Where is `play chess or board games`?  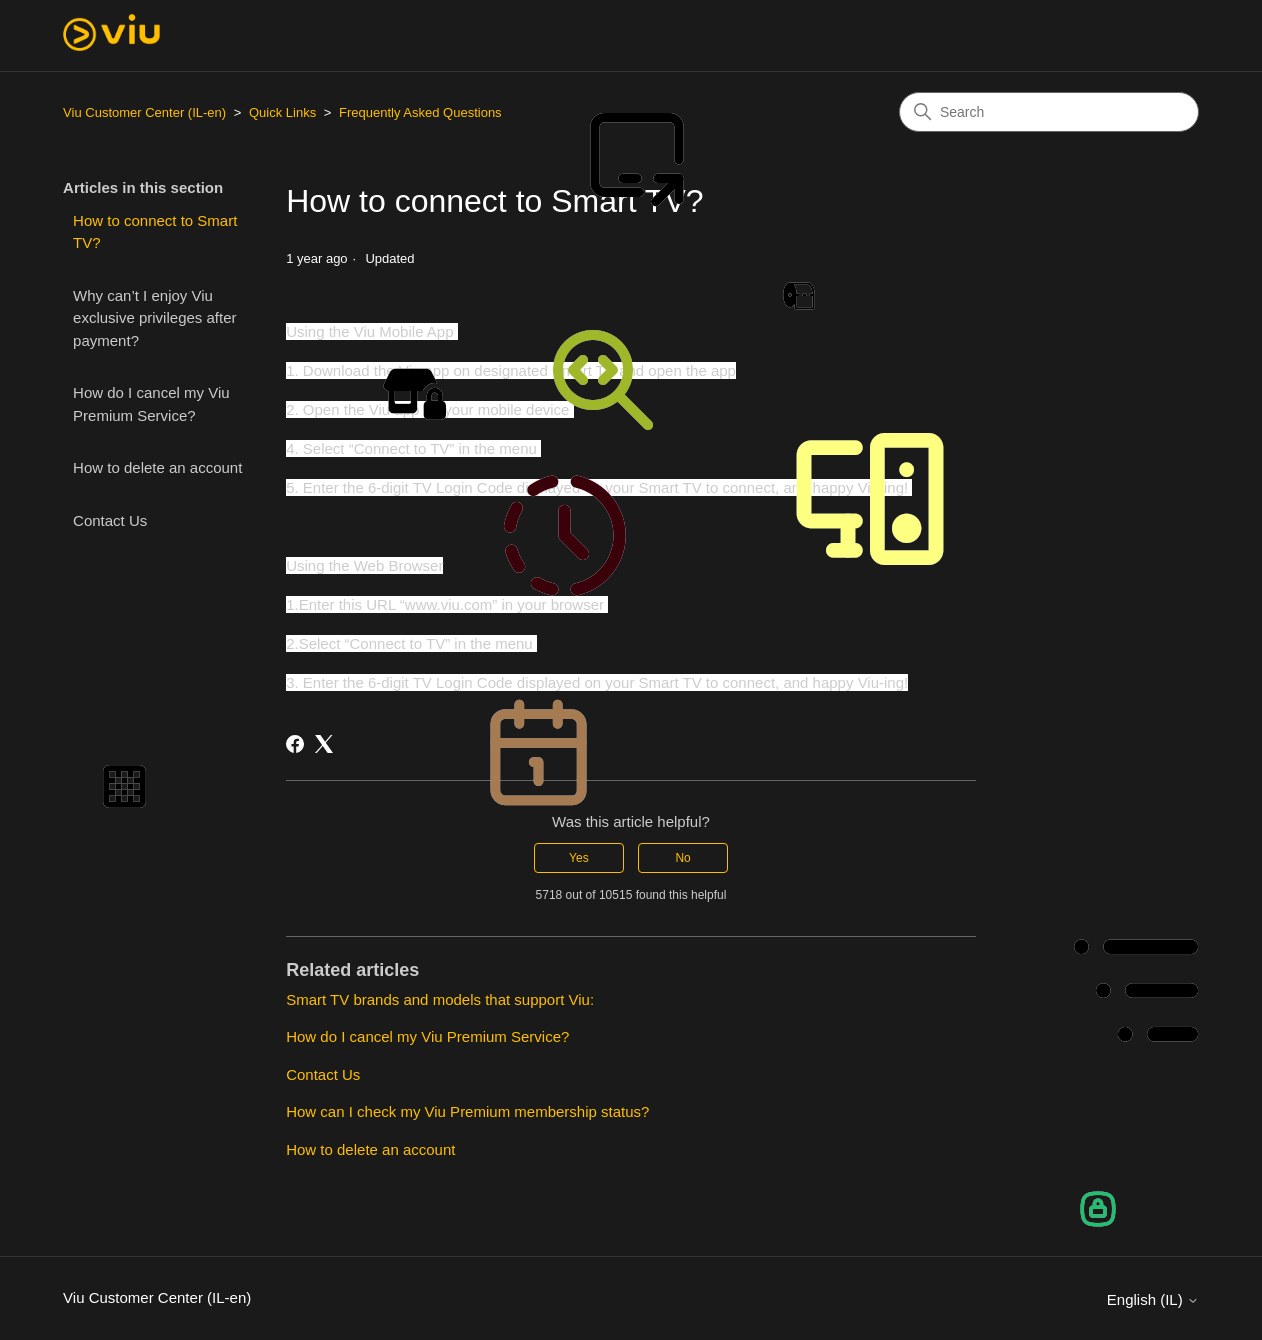
play chess or board games is located at coordinates (124, 786).